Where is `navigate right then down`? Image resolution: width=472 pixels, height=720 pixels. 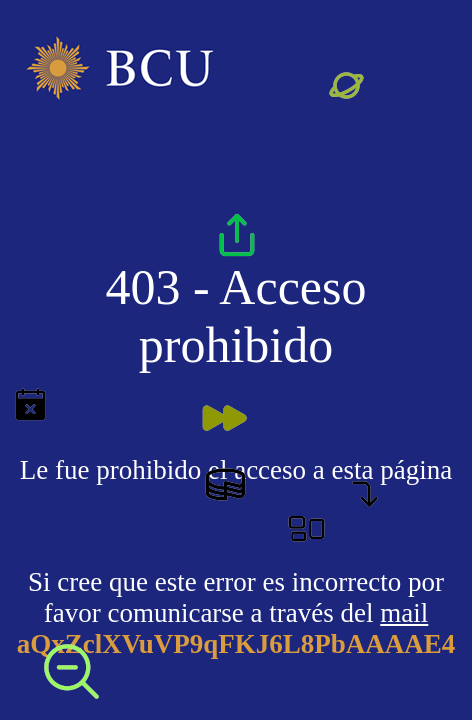
navigate right then down is located at coordinates (365, 494).